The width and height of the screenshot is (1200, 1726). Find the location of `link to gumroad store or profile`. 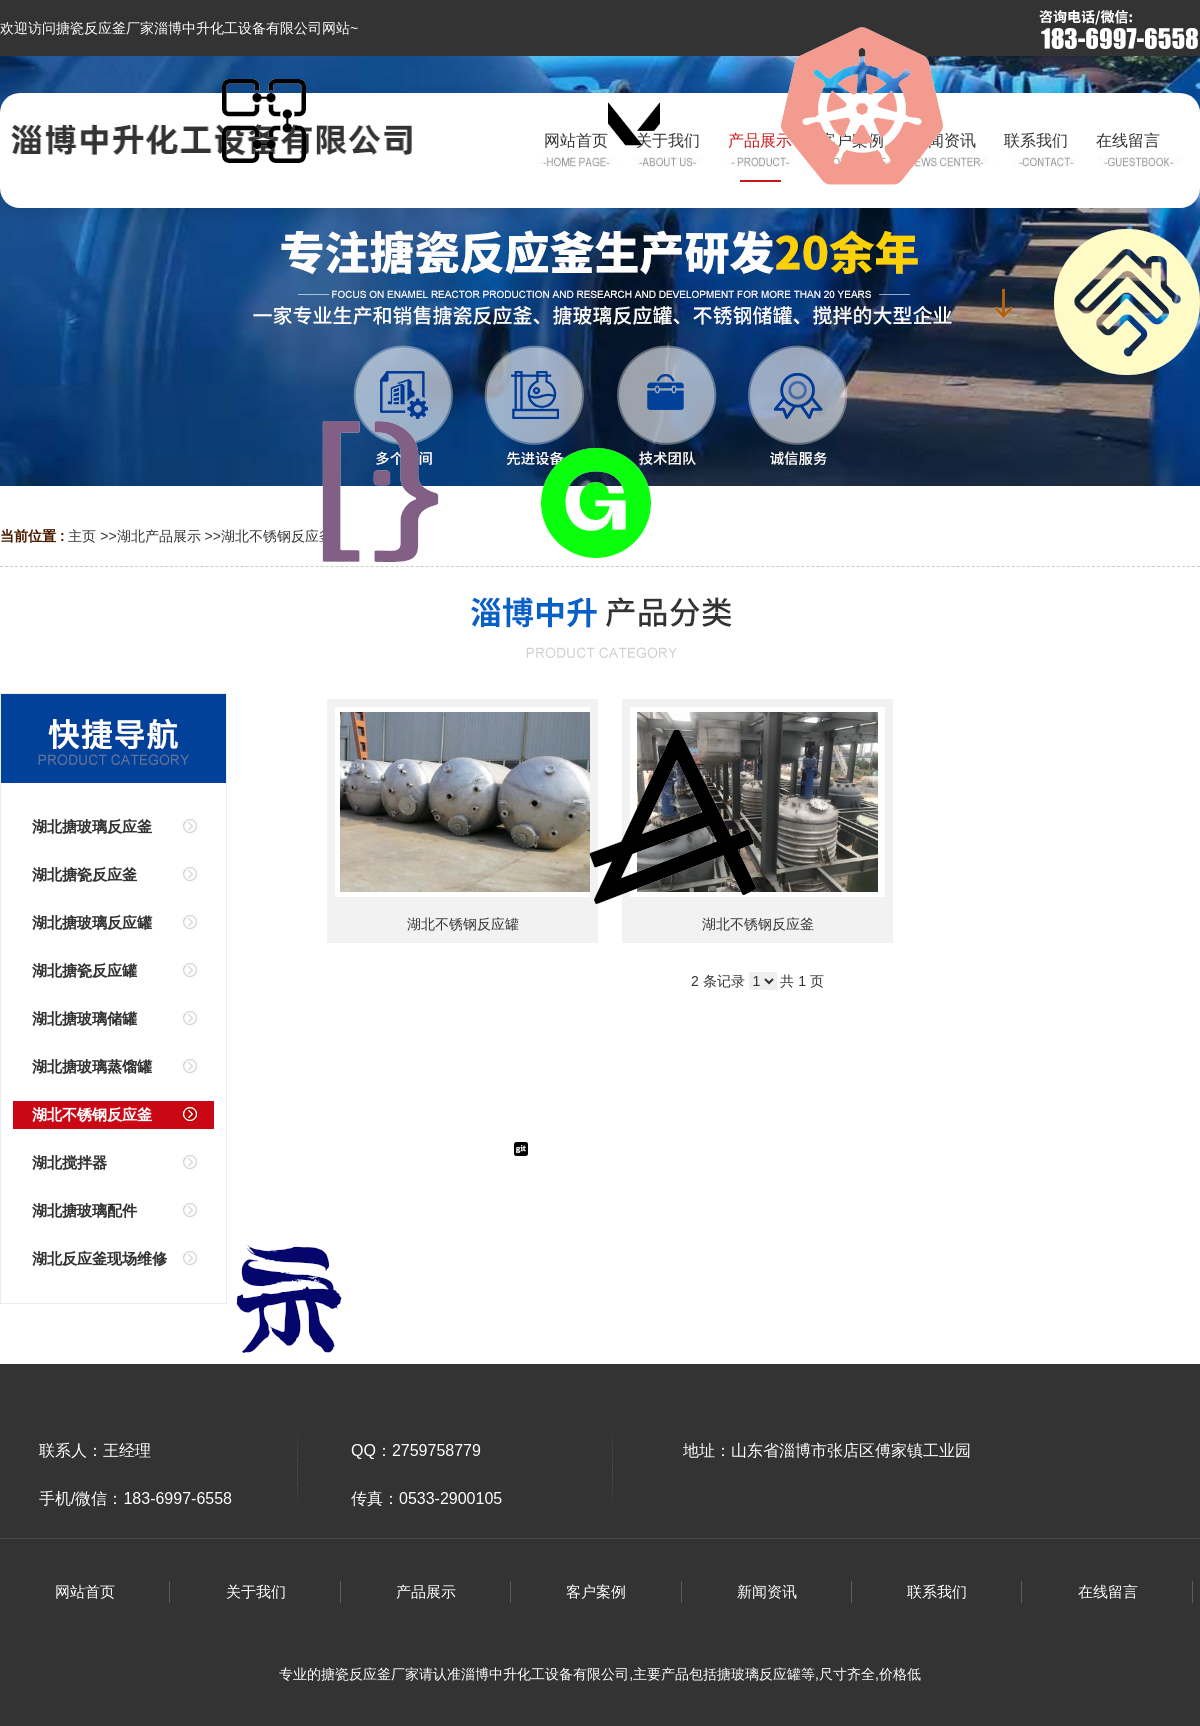

link to gumroad store or profile is located at coordinates (596, 503).